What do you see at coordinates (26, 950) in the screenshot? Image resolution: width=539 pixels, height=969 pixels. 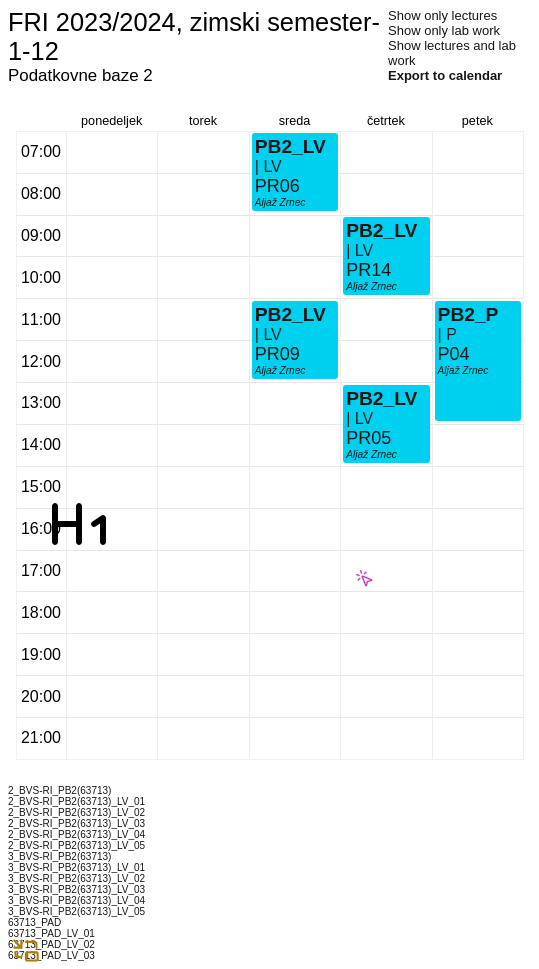 I see `enable picture-in-picture mode` at bounding box center [26, 950].